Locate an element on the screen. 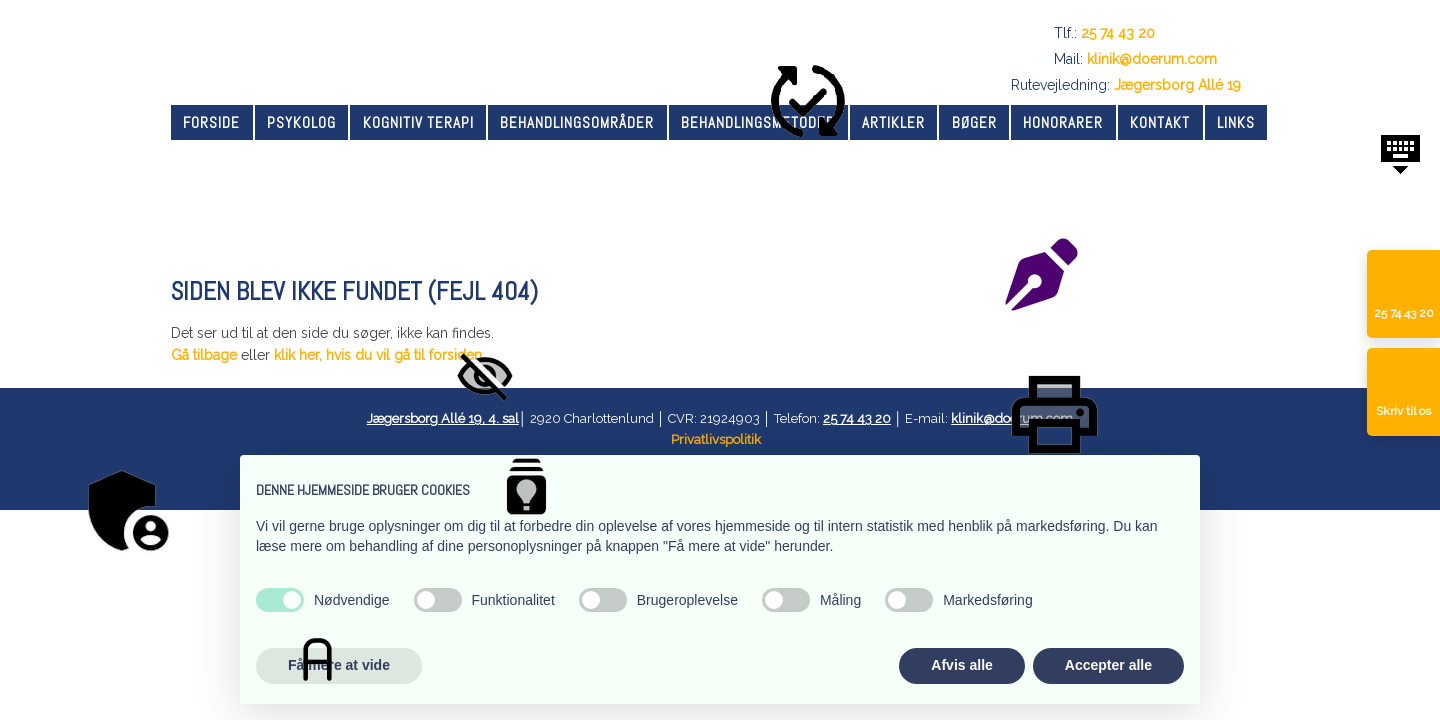 The height and width of the screenshot is (720, 1440). hide password or sensitive content is located at coordinates (485, 377).